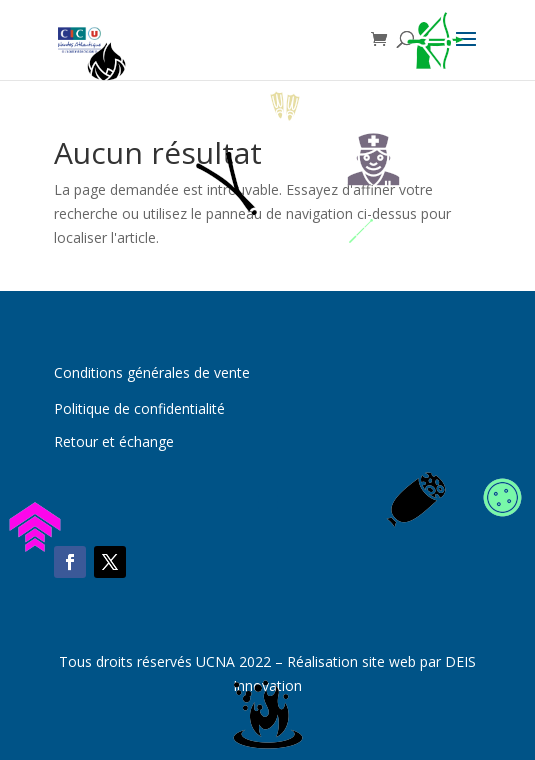 The height and width of the screenshot is (760, 535). What do you see at coordinates (268, 714) in the screenshot?
I see `indicates fire damage or burning status effect` at bounding box center [268, 714].